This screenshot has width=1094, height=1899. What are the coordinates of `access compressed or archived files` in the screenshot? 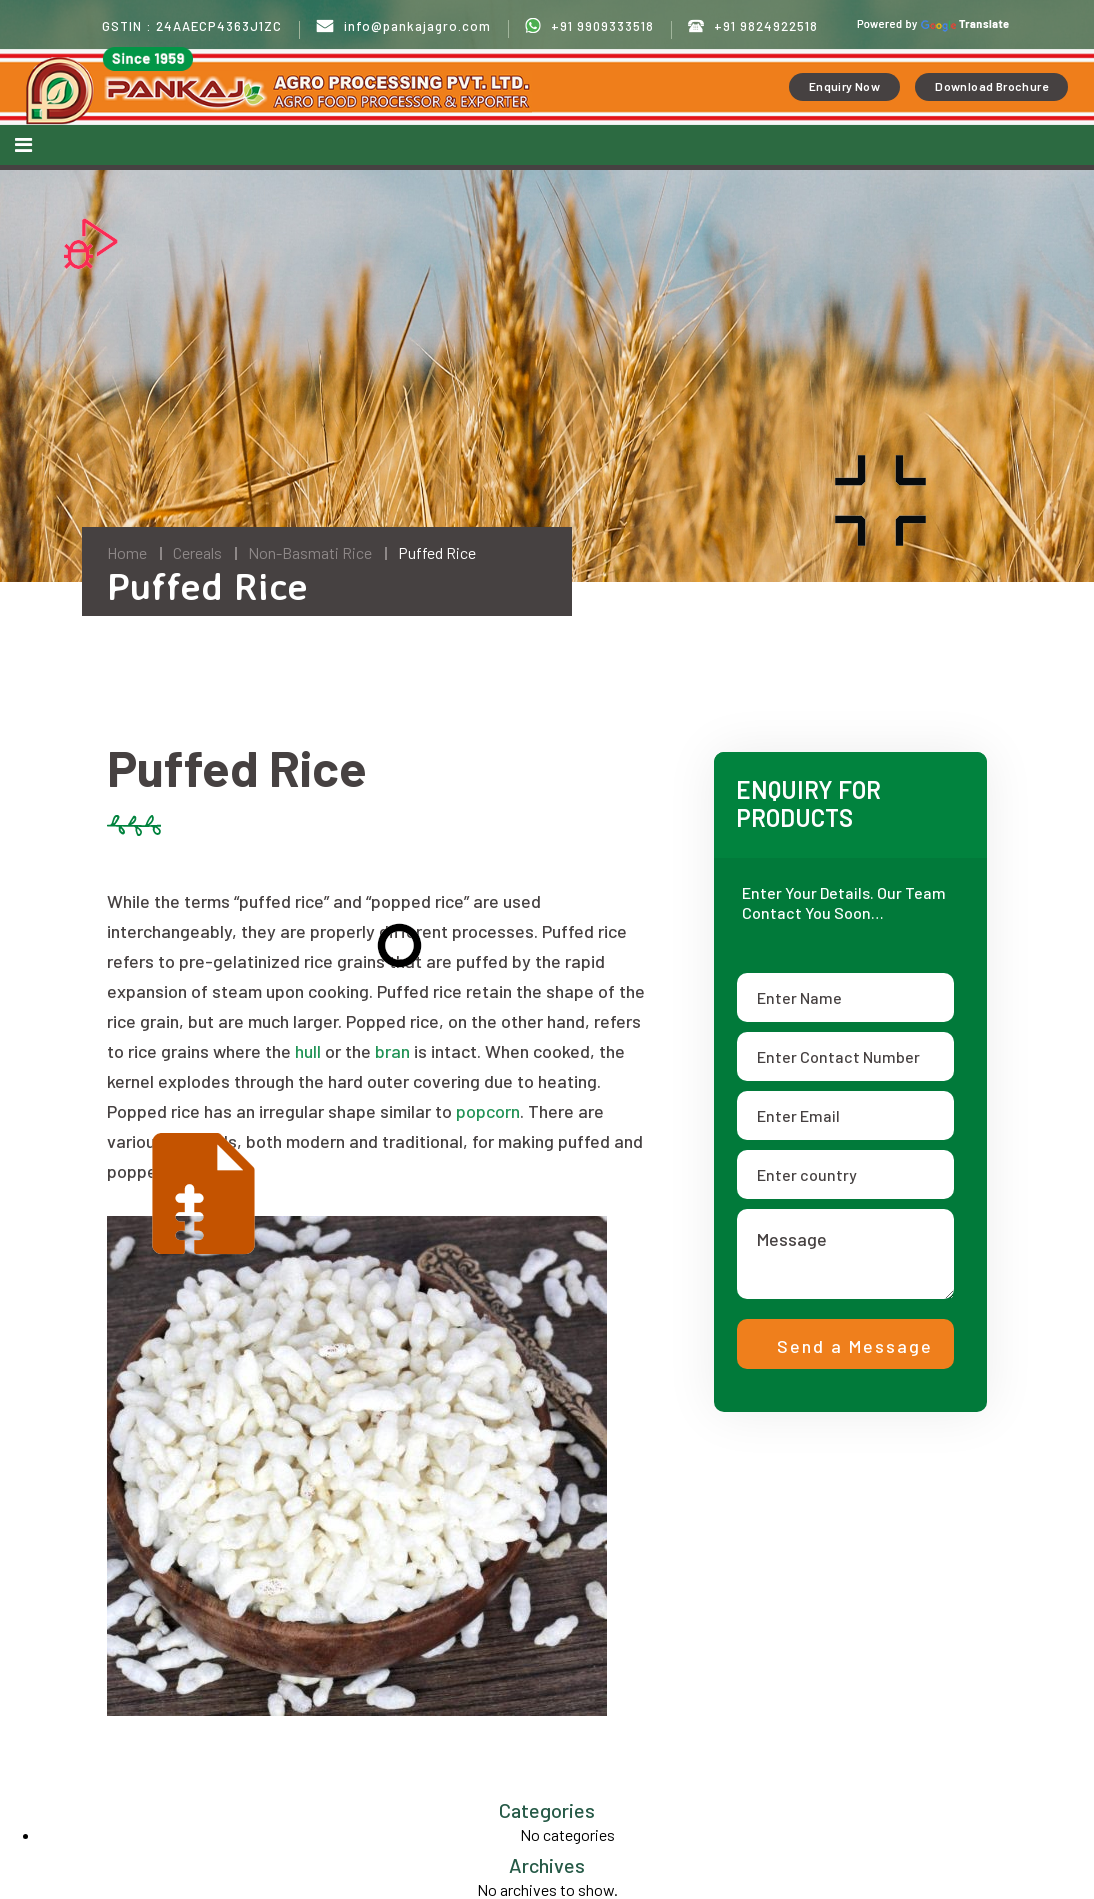 It's located at (203, 1193).